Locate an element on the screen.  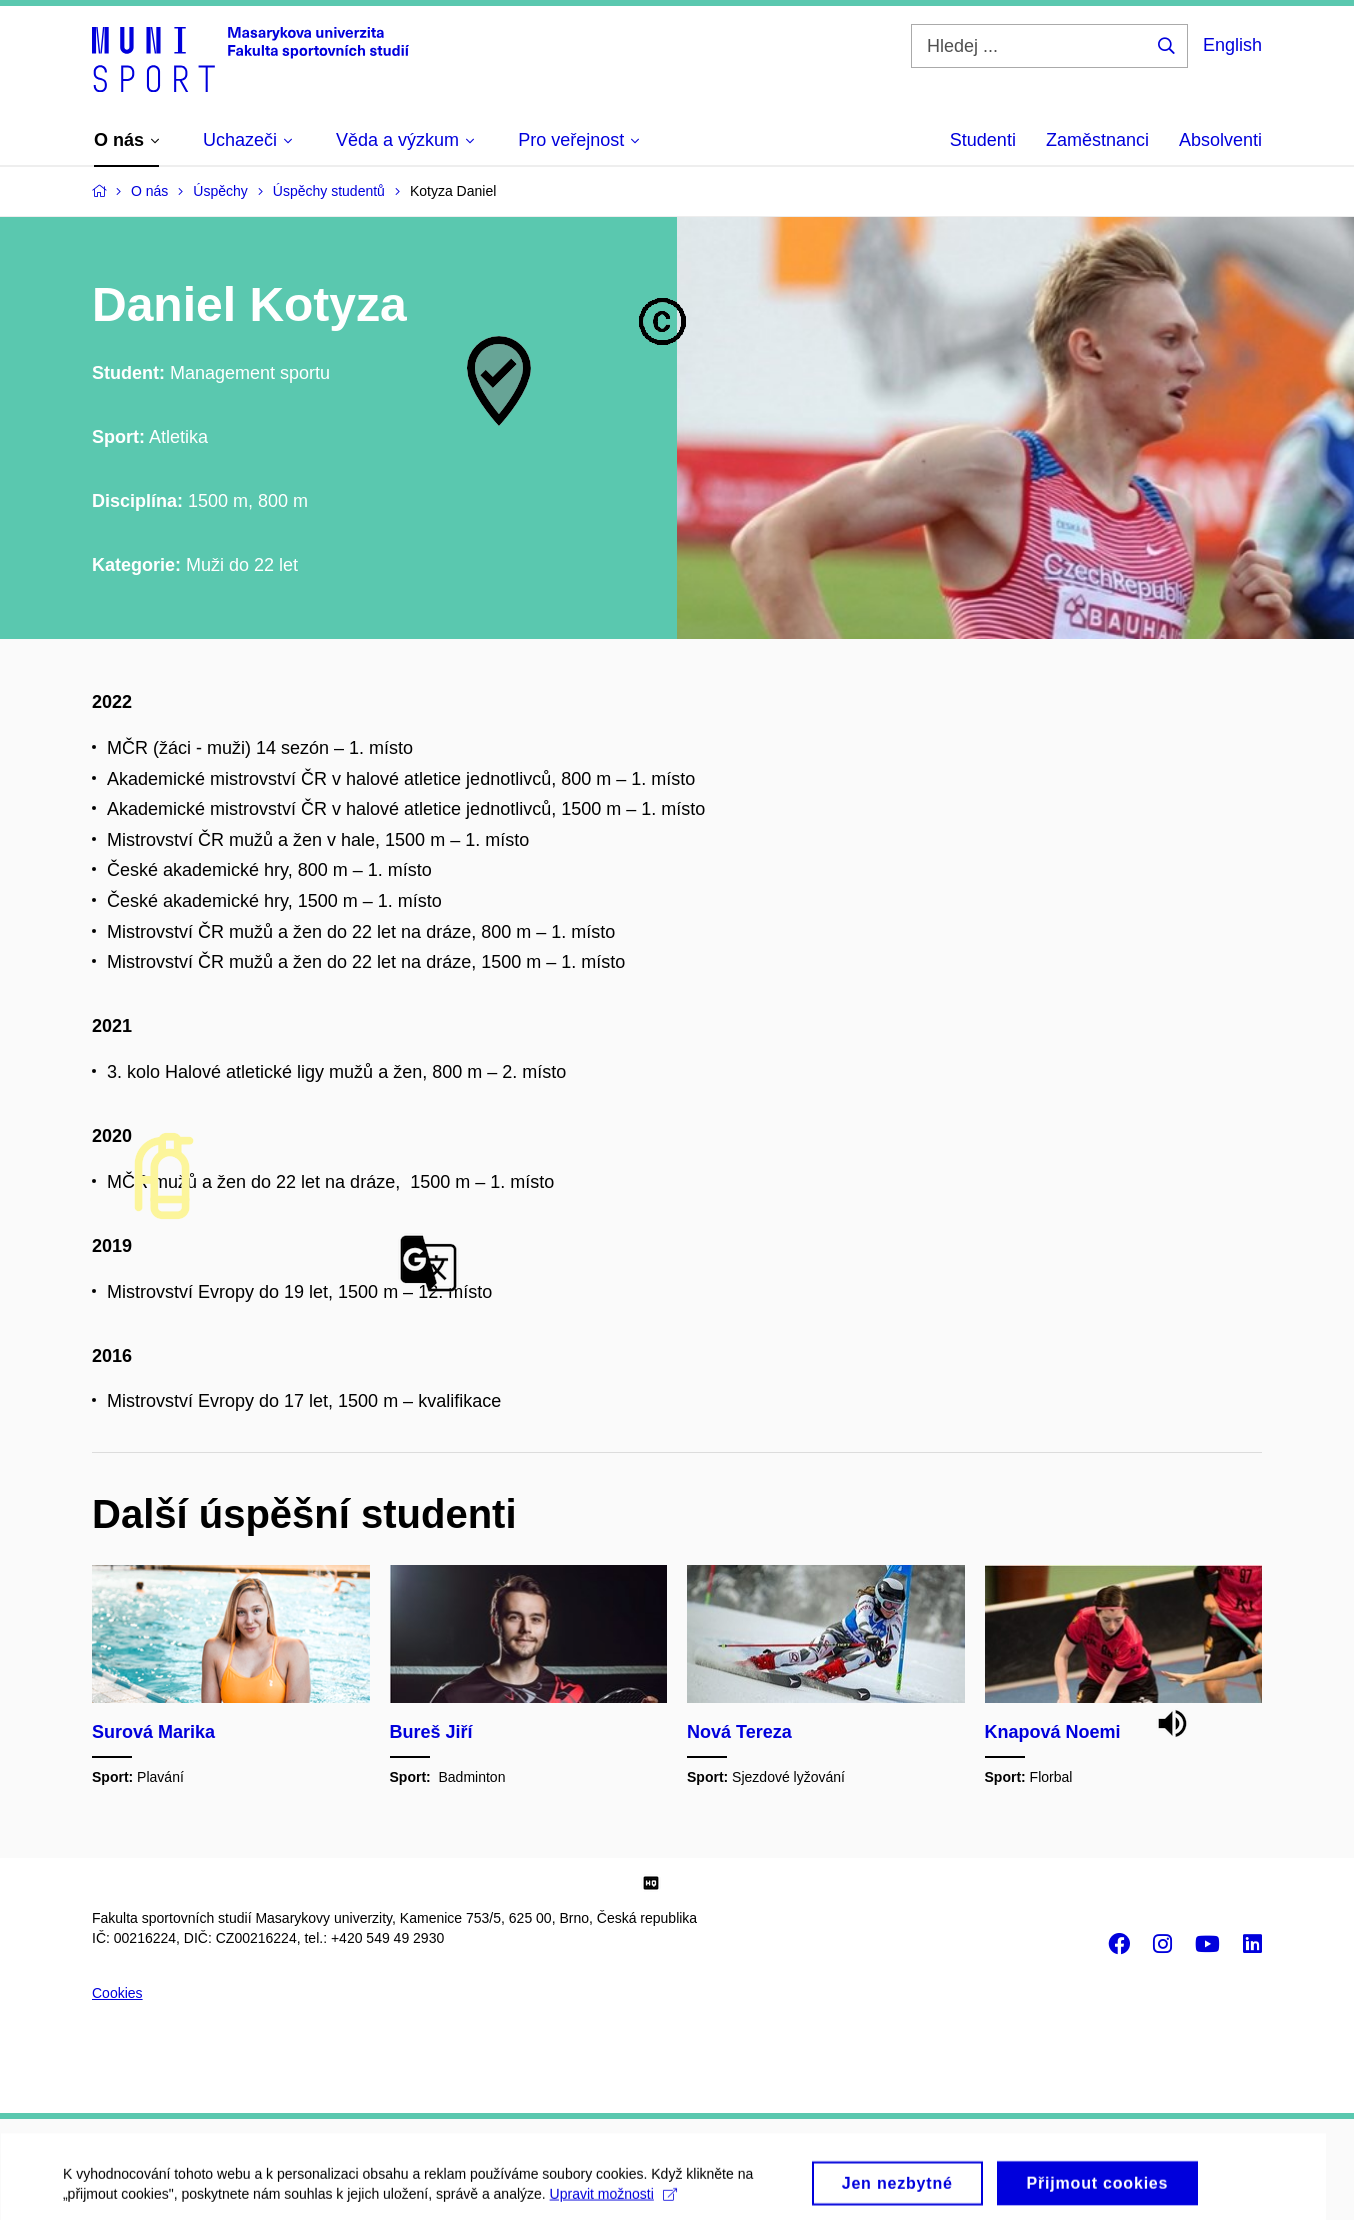
translate text using Google Translate is located at coordinates (428, 1263).